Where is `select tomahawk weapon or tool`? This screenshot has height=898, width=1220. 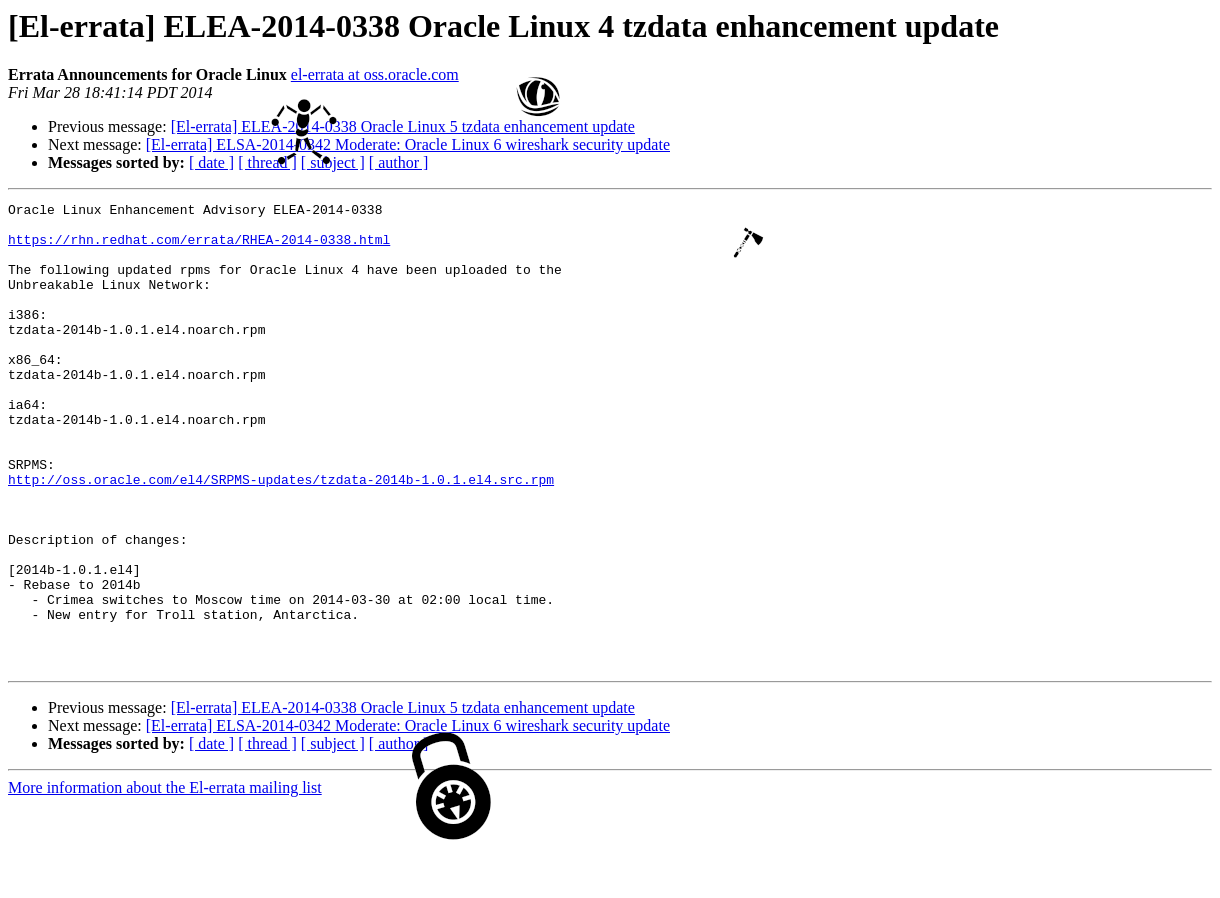
select tomahawk weapon or tool is located at coordinates (748, 242).